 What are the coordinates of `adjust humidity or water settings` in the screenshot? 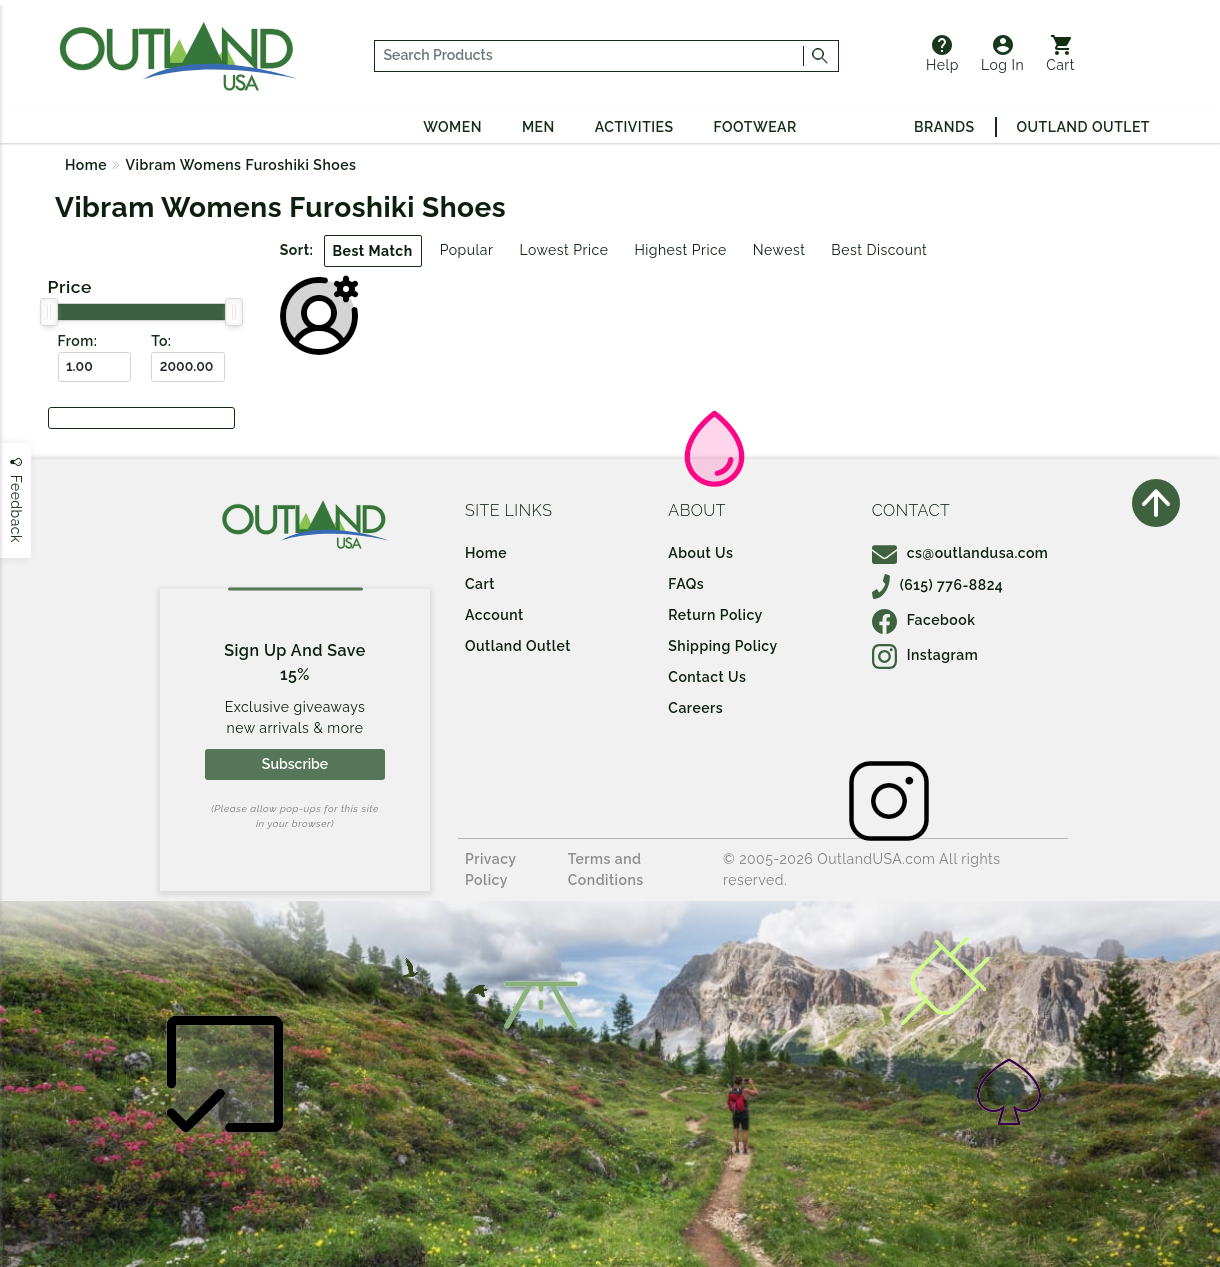 It's located at (714, 451).